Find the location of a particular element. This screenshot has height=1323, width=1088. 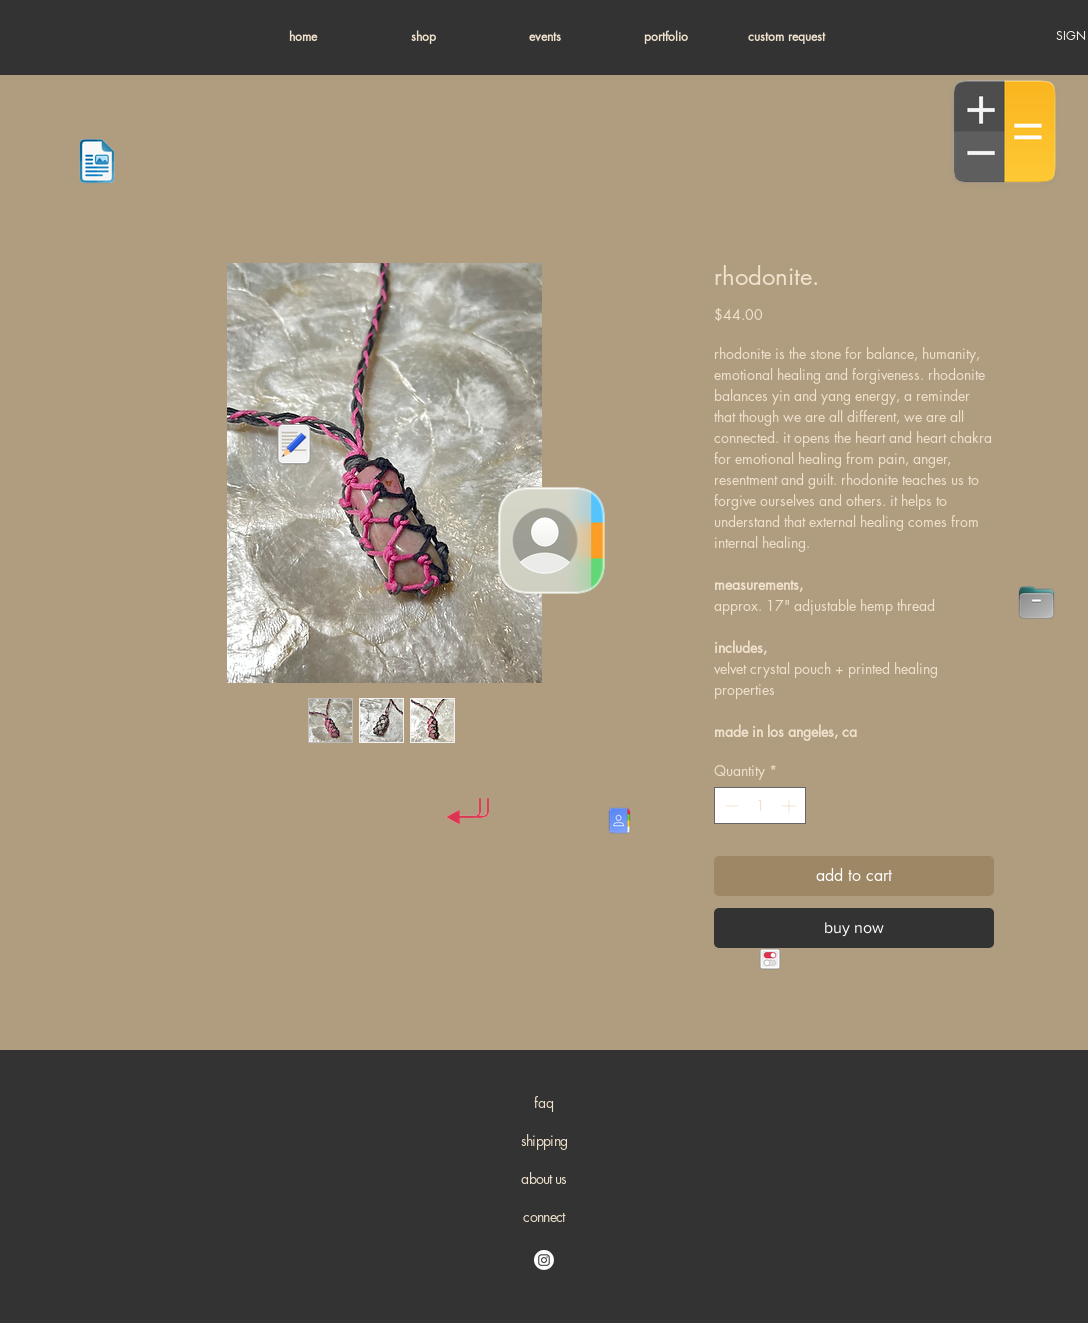

open the calculator app is located at coordinates (1004, 131).